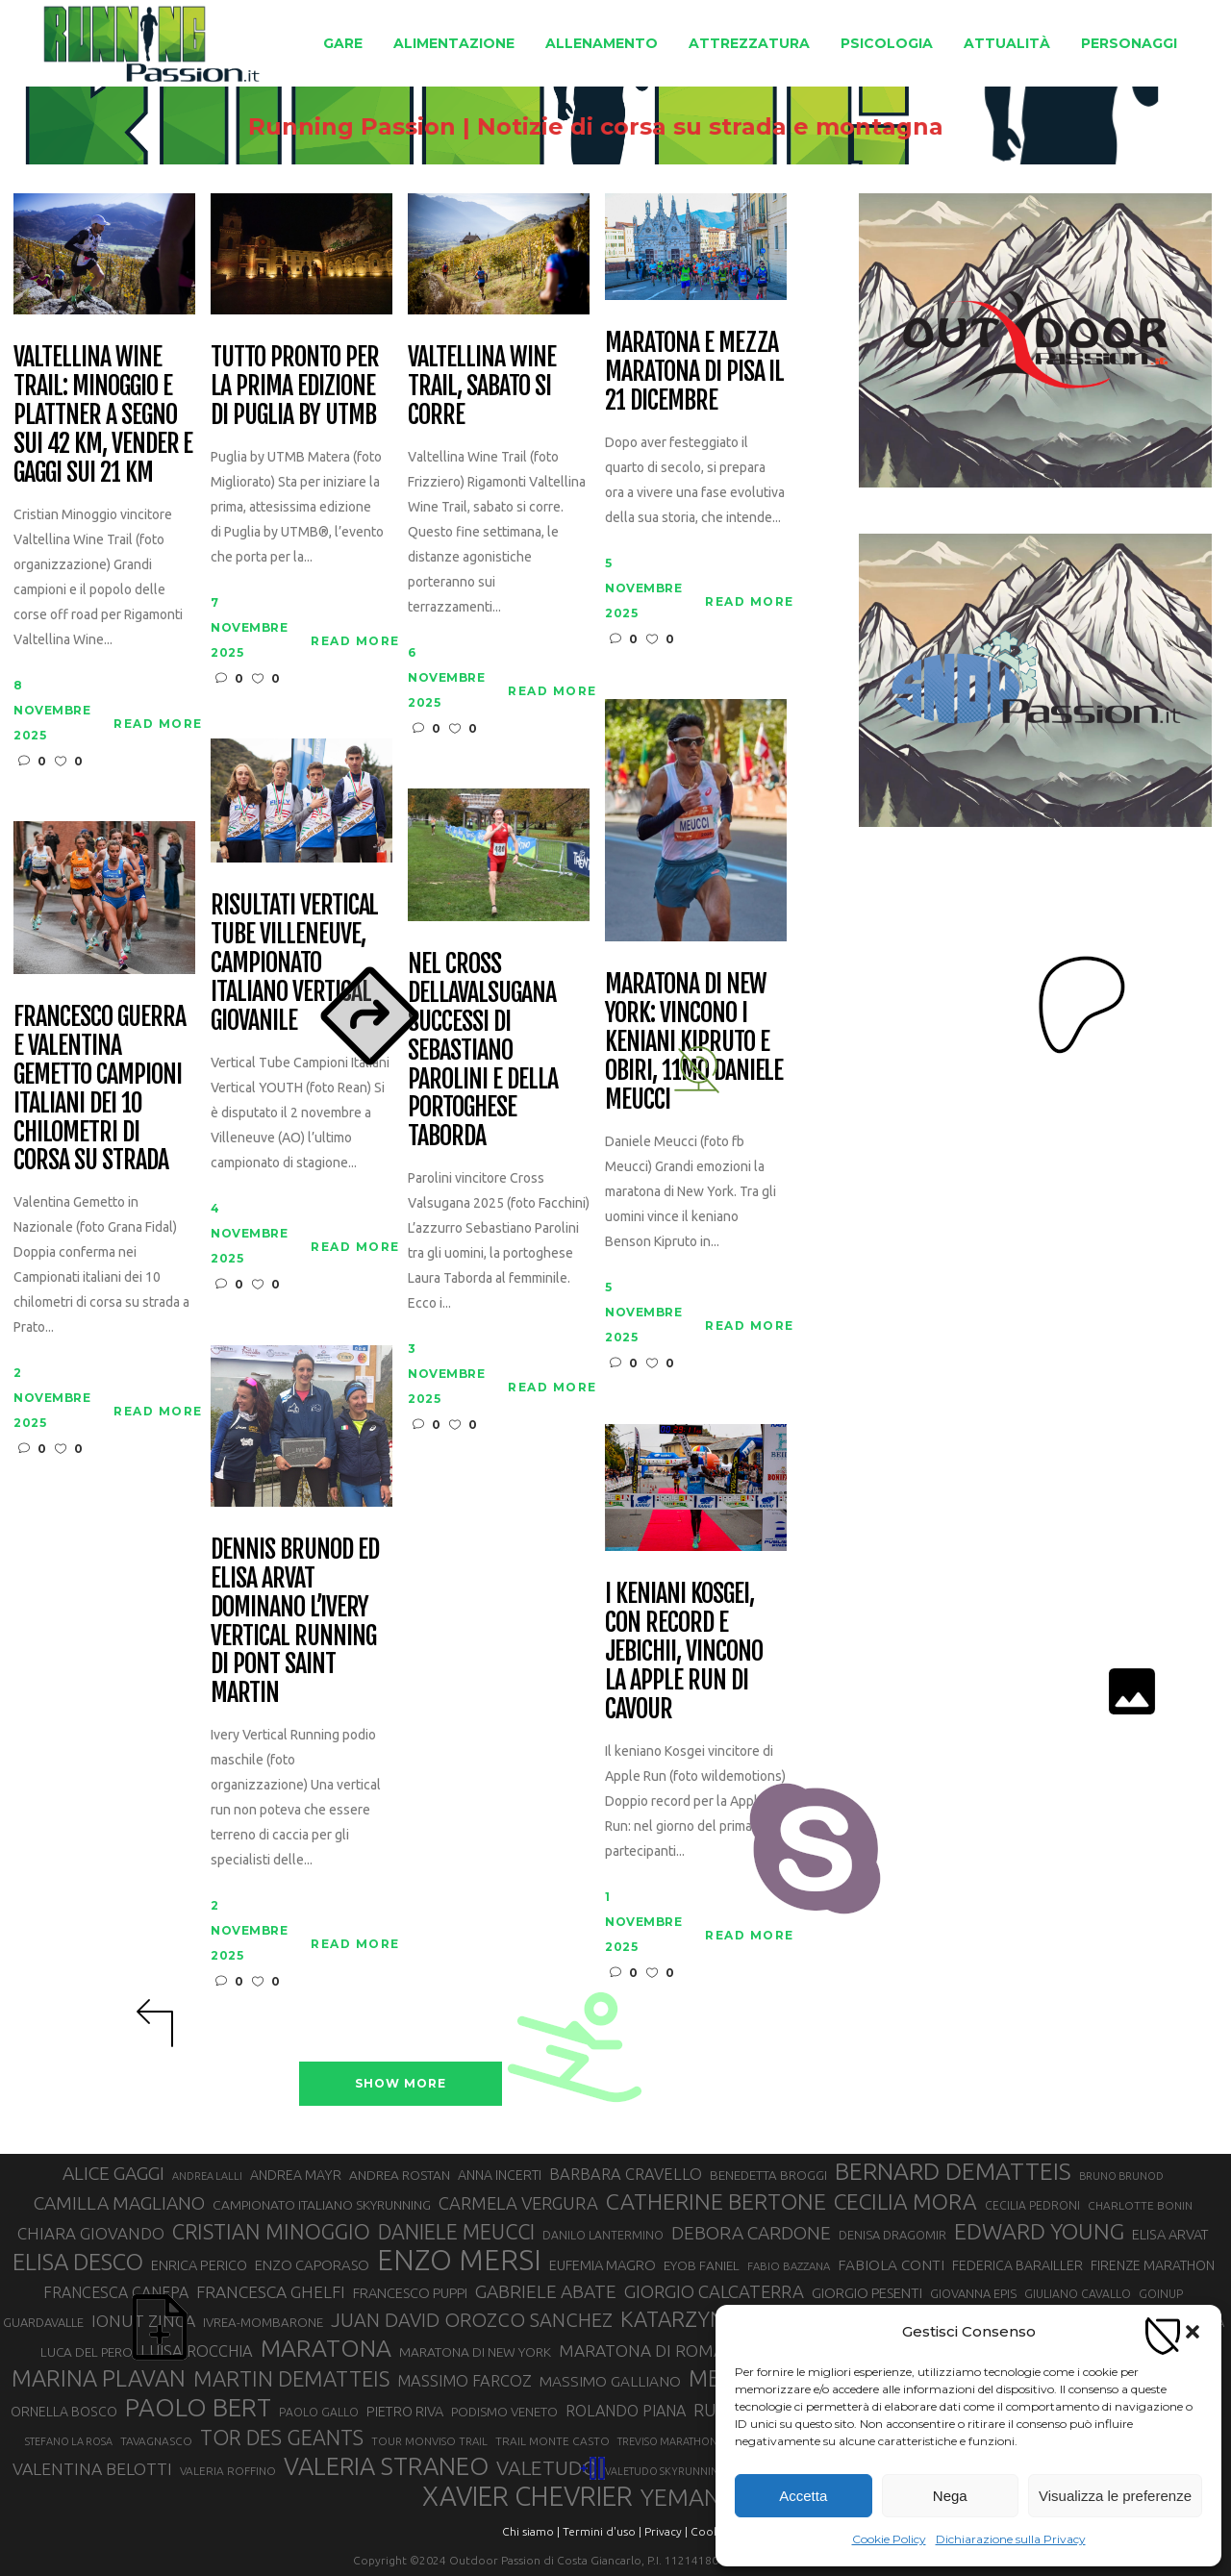 This screenshot has height=2576, width=1231. What do you see at coordinates (698, 1070) in the screenshot?
I see `webcam is disabled or turned off` at bounding box center [698, 1070].